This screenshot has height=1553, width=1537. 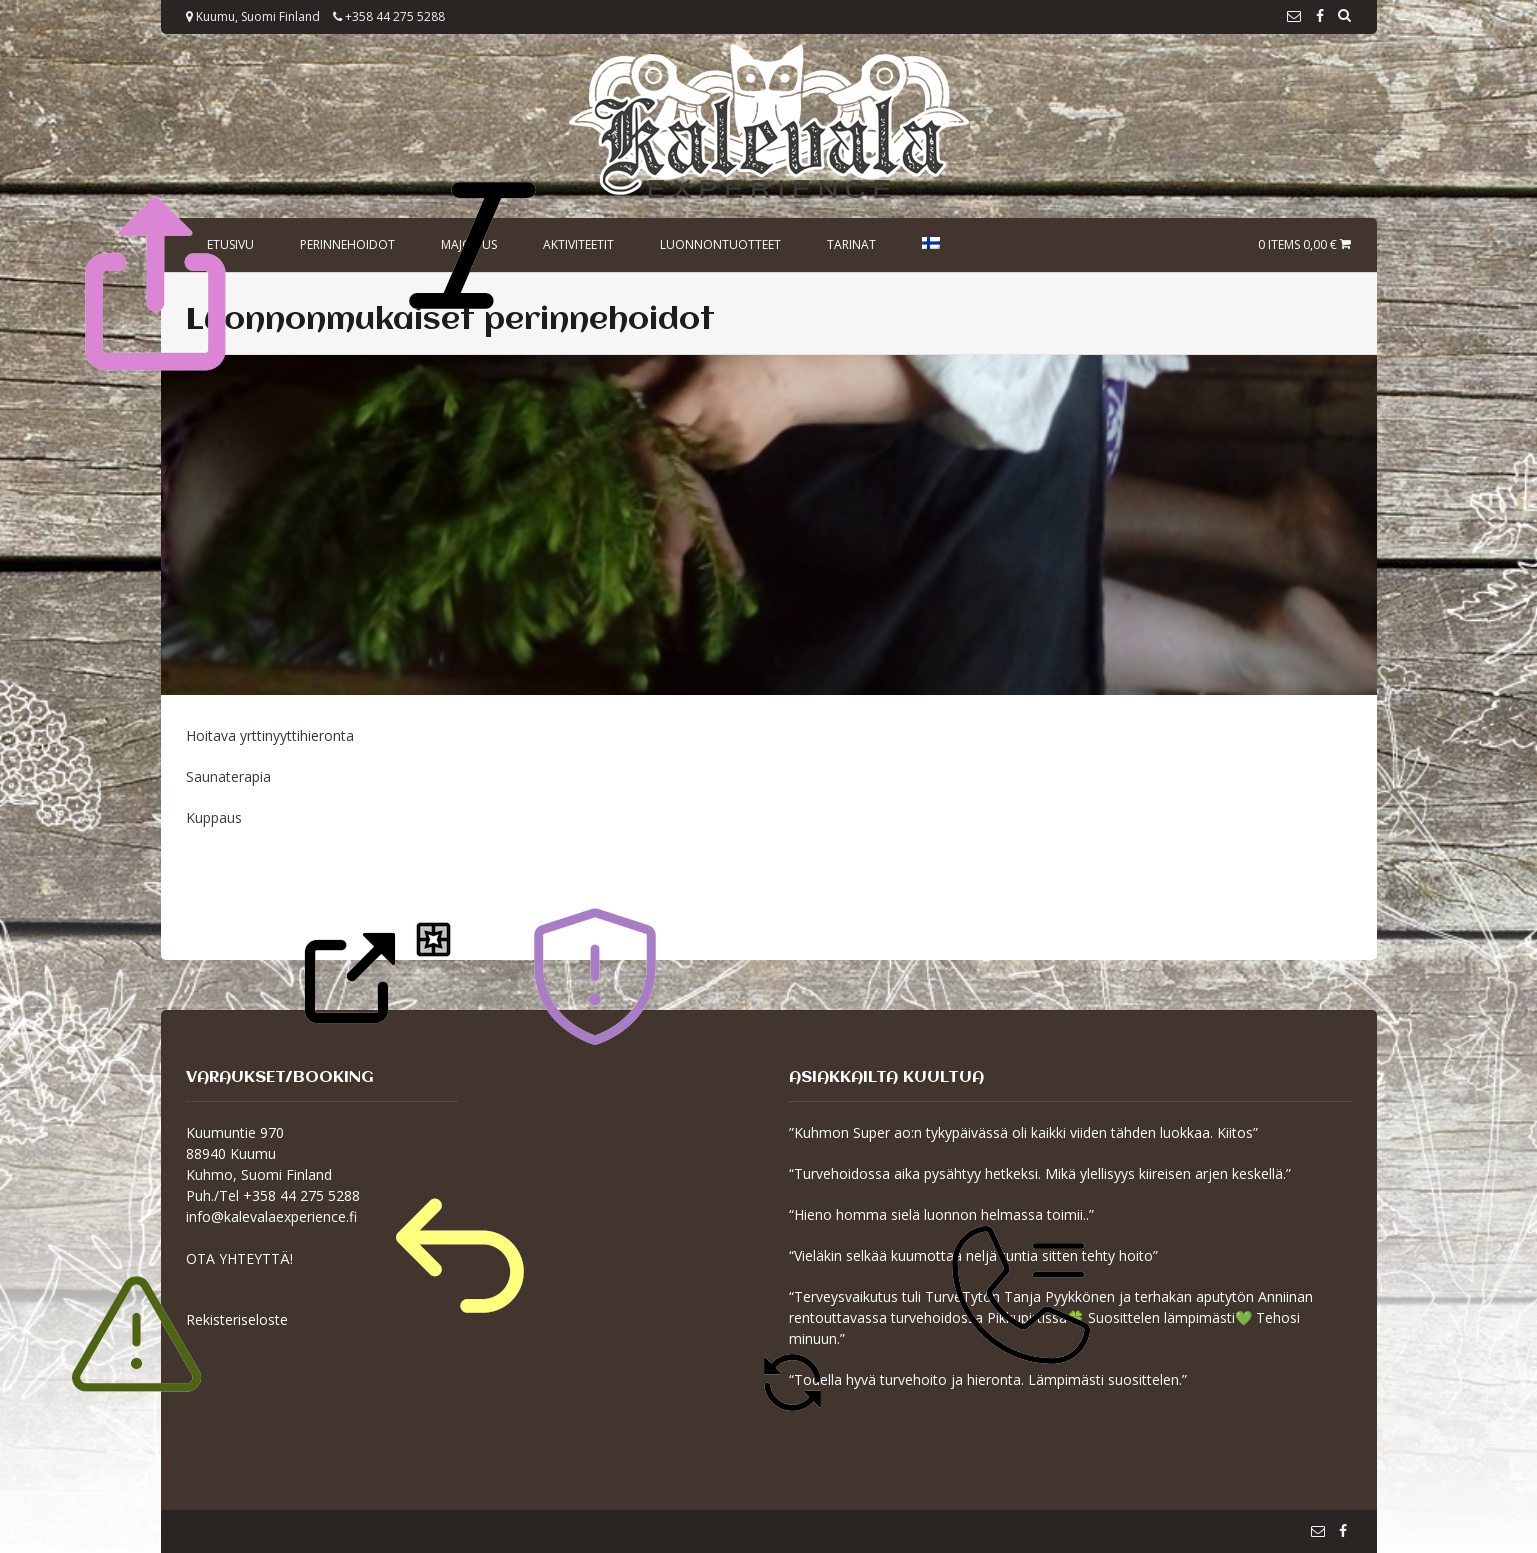 What do you see at coordinates (346, 981) in the screenshot?
I see `open link in a new tab or window` at bounding box center [346, 981].